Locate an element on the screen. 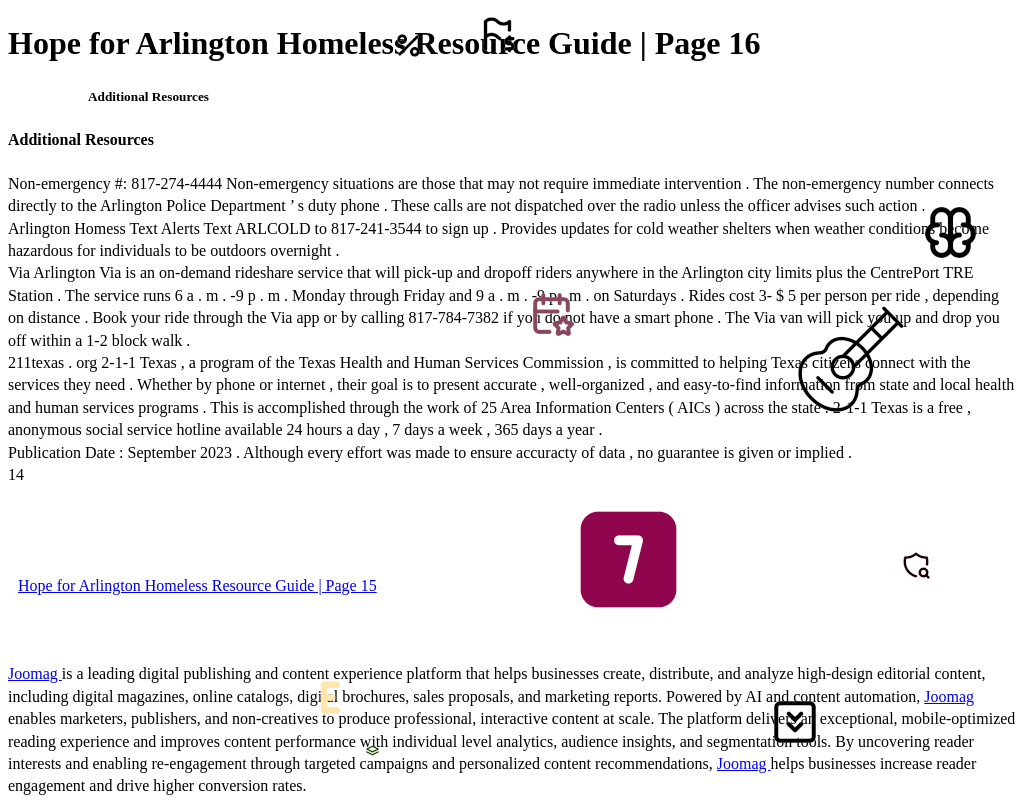  collapse or minimize content section is located at coordinates (795, 722).